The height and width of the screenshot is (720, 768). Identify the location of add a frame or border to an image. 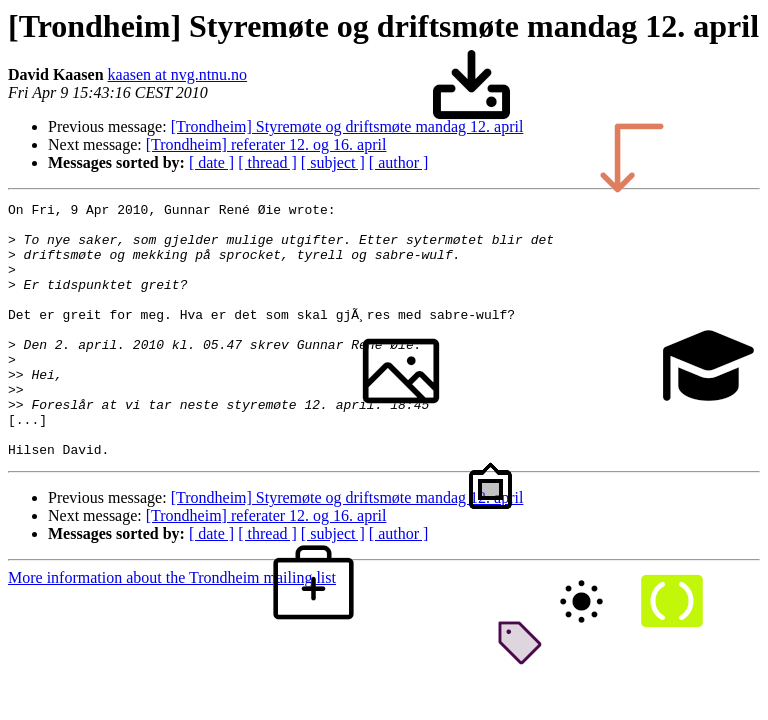
(490, 487).